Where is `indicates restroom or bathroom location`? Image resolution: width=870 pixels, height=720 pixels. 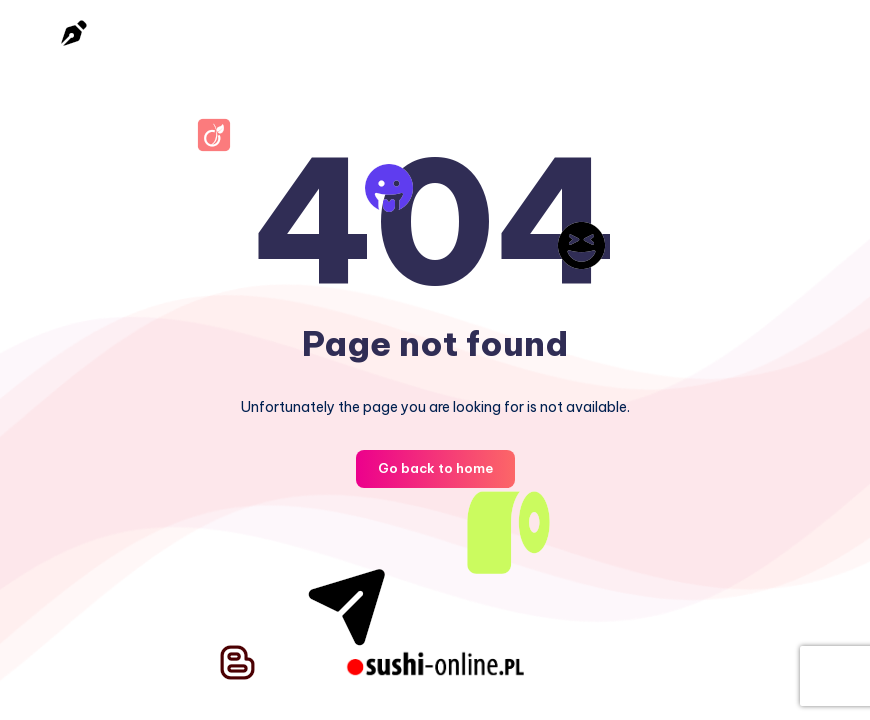
indicates restroom or bathroom location is located at coordinates (508, 527).